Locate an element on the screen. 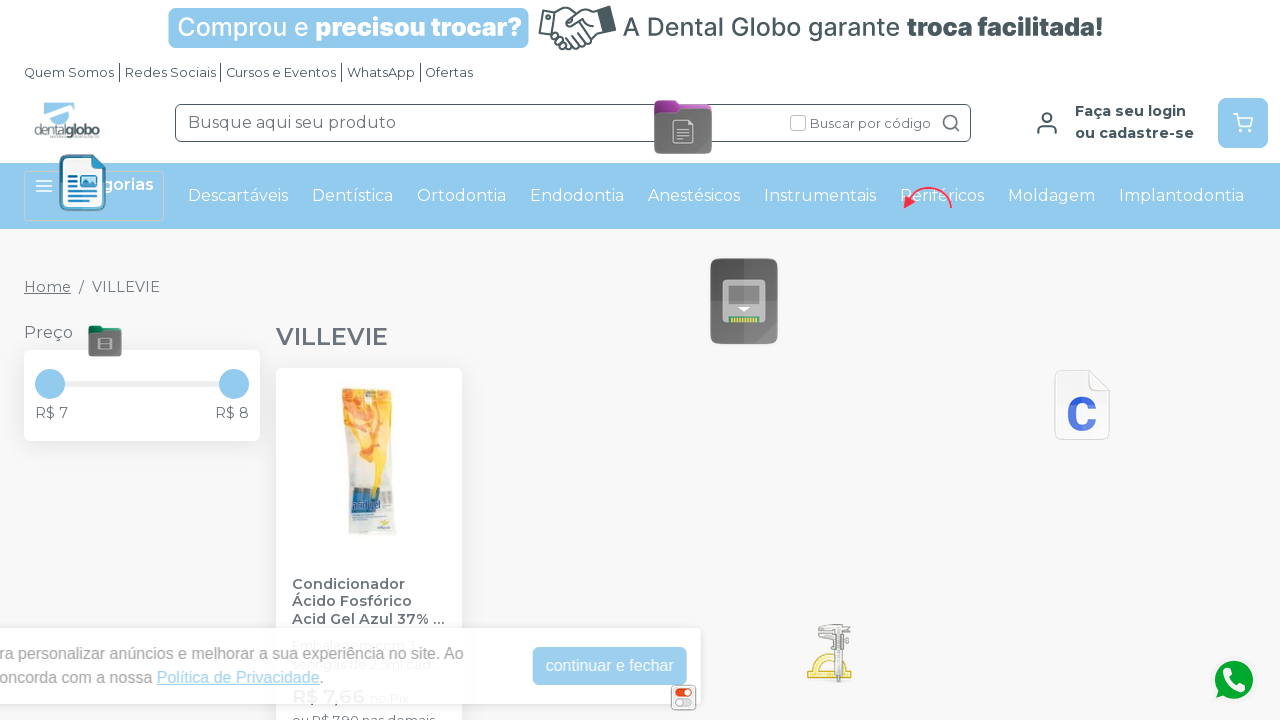 The height and width of the screenshot is (720, 1280). a C programming language source file is located at coordinates (1082, 405).